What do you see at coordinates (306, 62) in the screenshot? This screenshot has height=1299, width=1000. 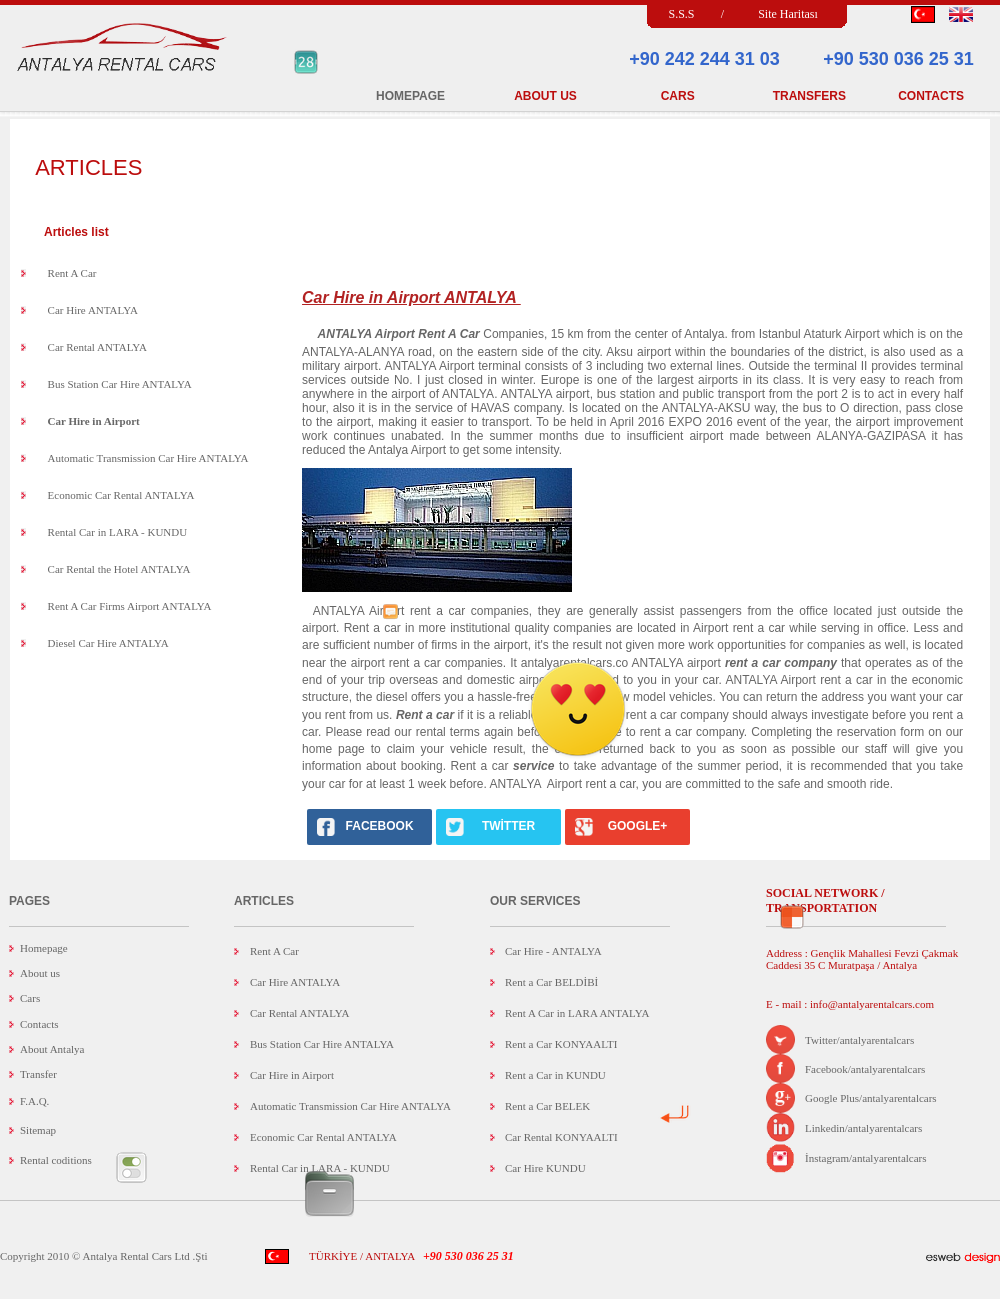 I see `open gnome calendar app` at bounding box center [306, 62].